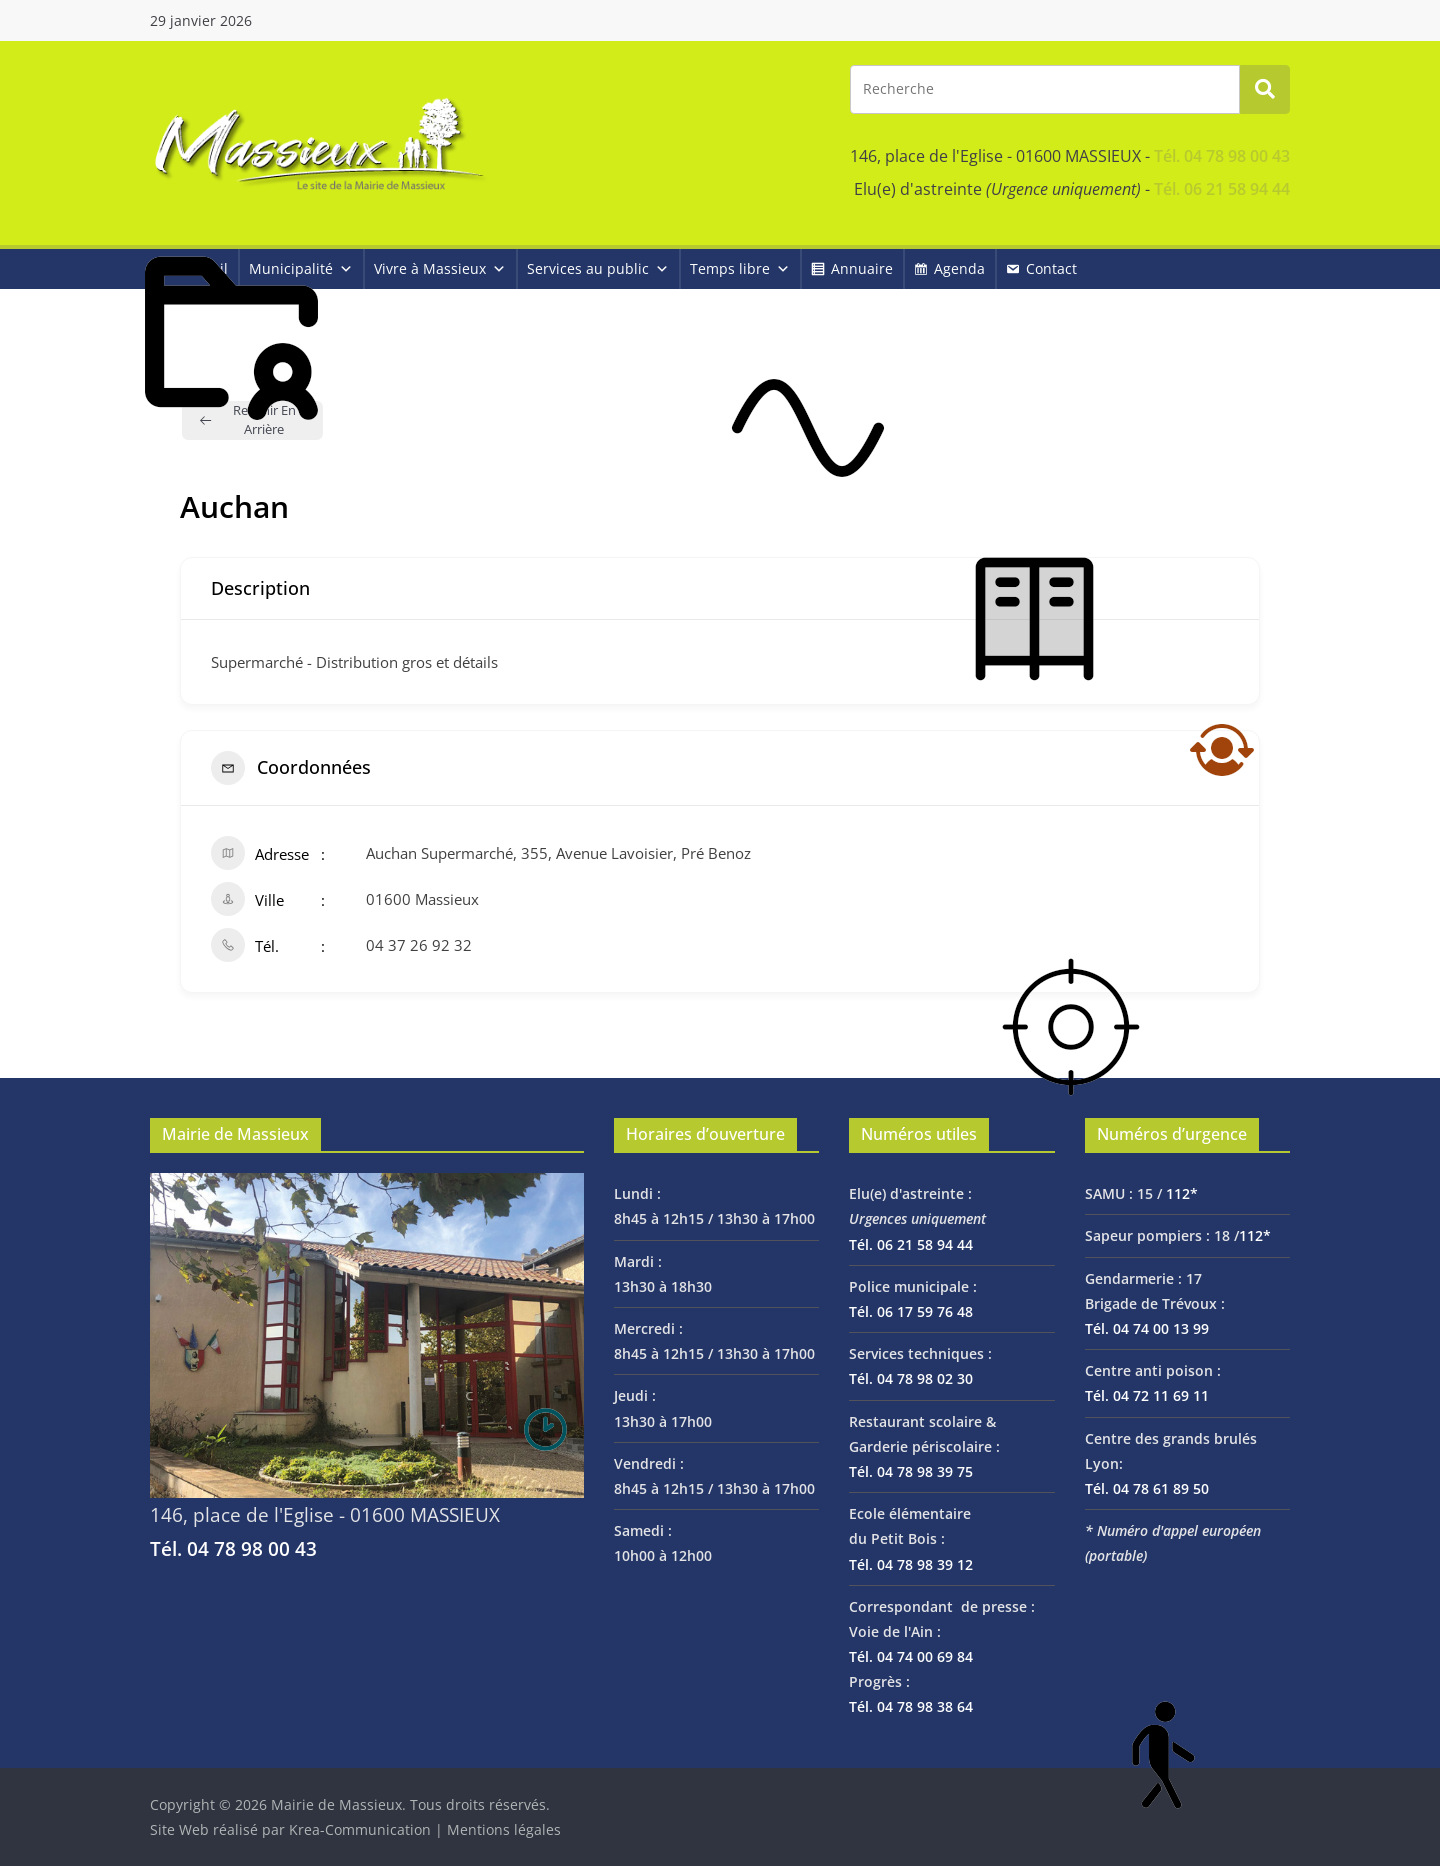 The image size is (1440, 1866). I want to click on center or focus on current location, so click(1071, 1027).